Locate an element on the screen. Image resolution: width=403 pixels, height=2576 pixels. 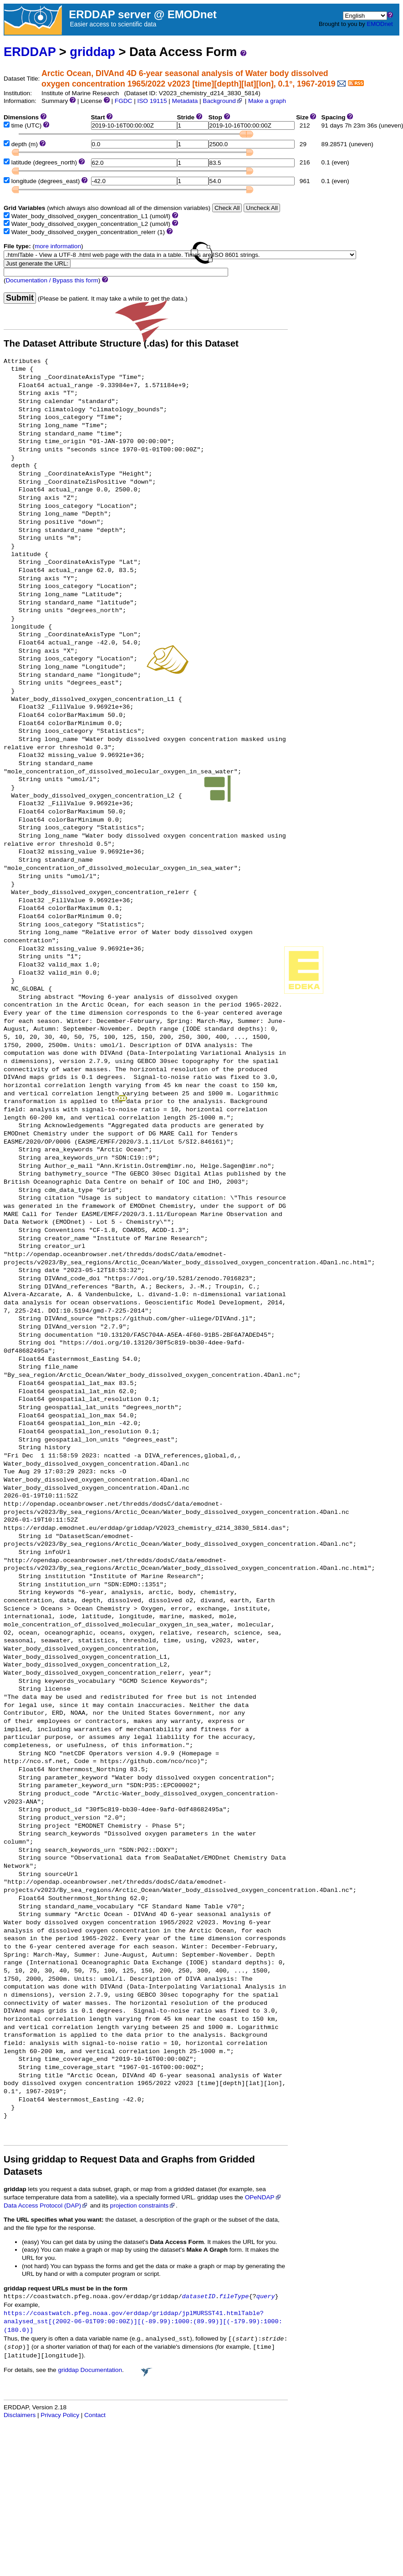
align selected items to the right edge is located at coordinates (217, 788).